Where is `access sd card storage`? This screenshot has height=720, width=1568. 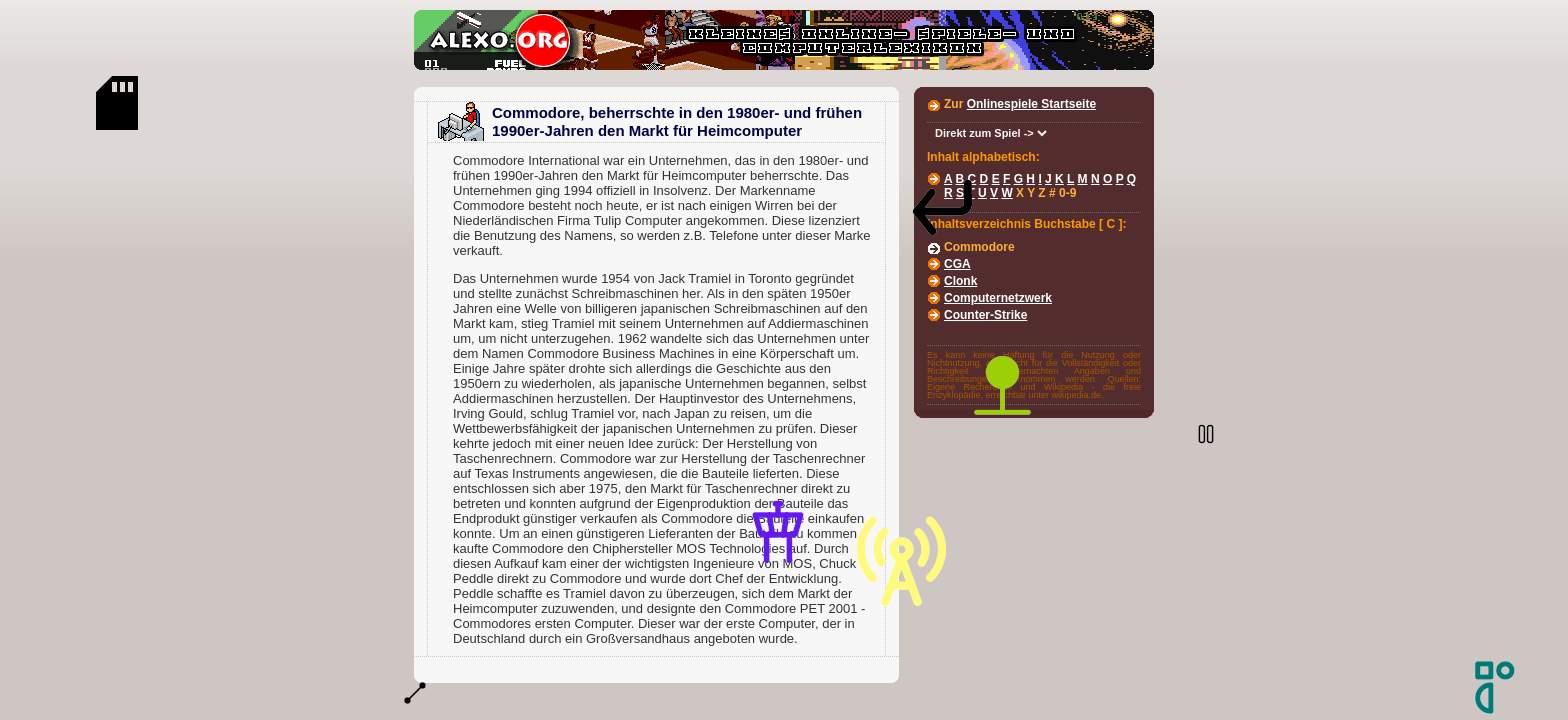
access sd card storage is located at coordinates (117, 103).